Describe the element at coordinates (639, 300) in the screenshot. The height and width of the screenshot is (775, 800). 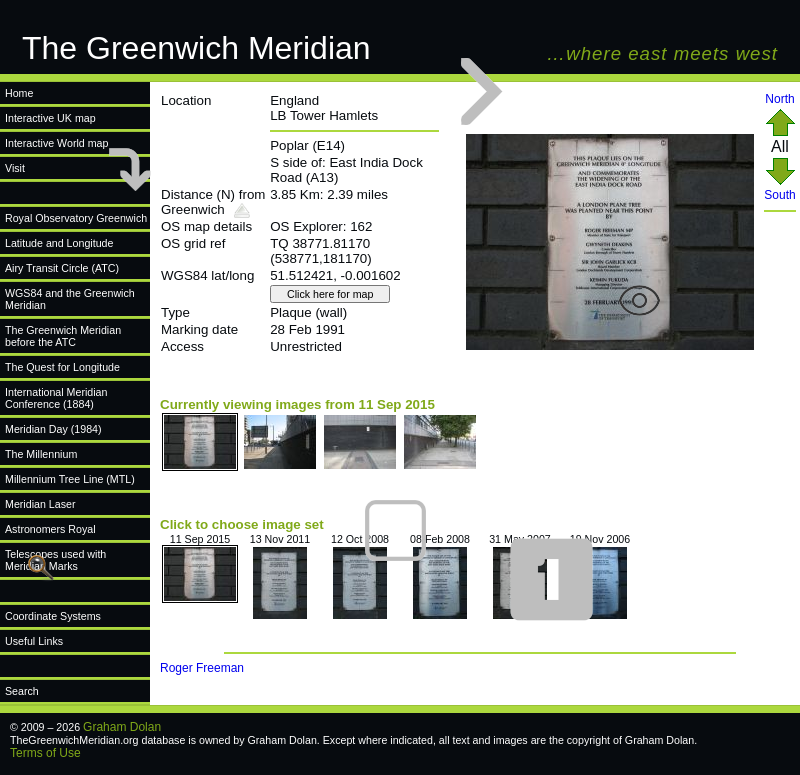
I see `access display settings` at that location.